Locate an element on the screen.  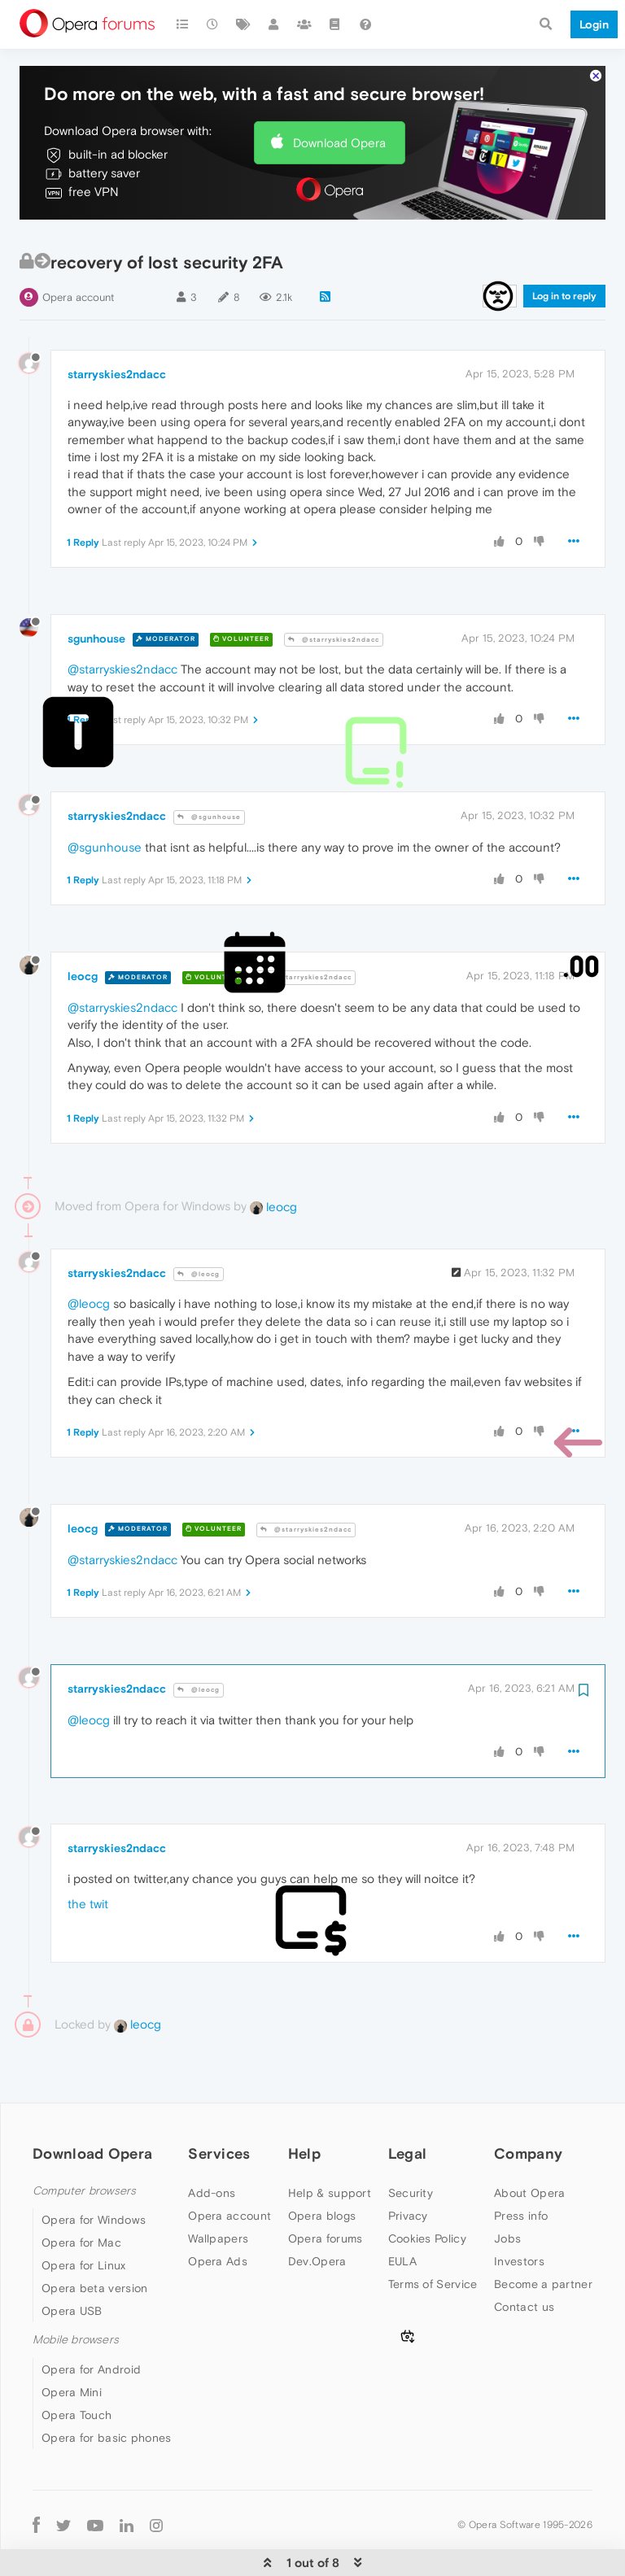
access tablet payment or billing settings is located at coordinates (311, 1917).